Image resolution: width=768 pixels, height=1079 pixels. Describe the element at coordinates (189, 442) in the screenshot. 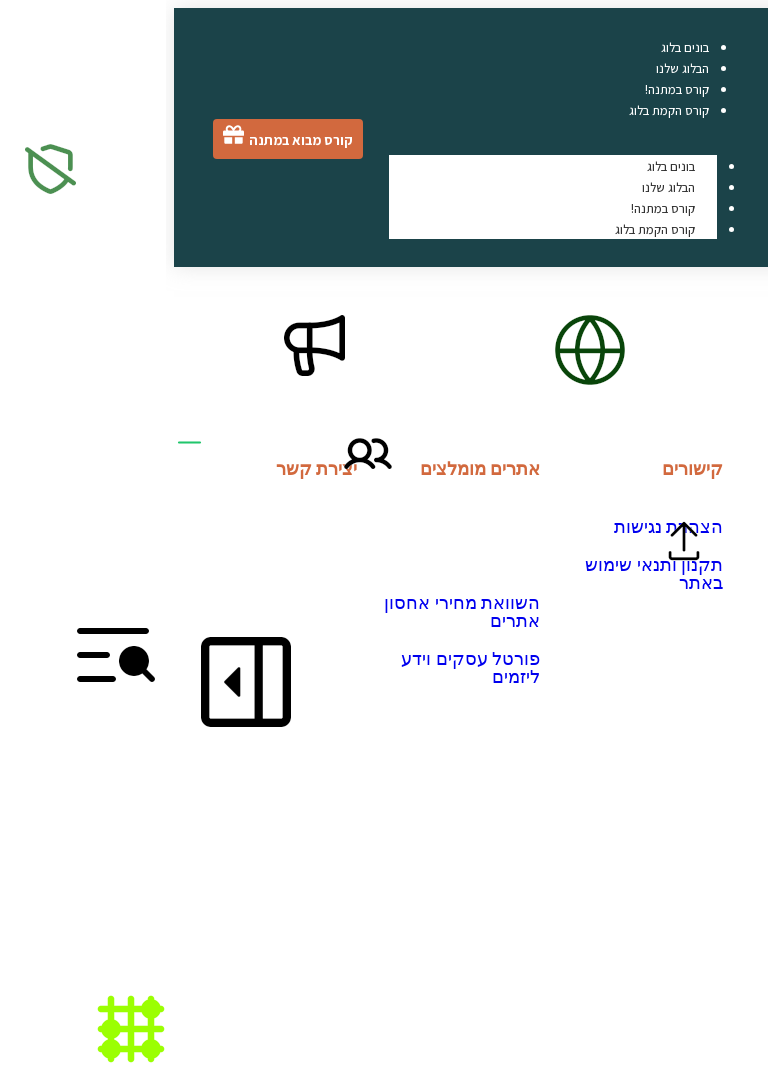

I see `remove an item from a list` at that location.